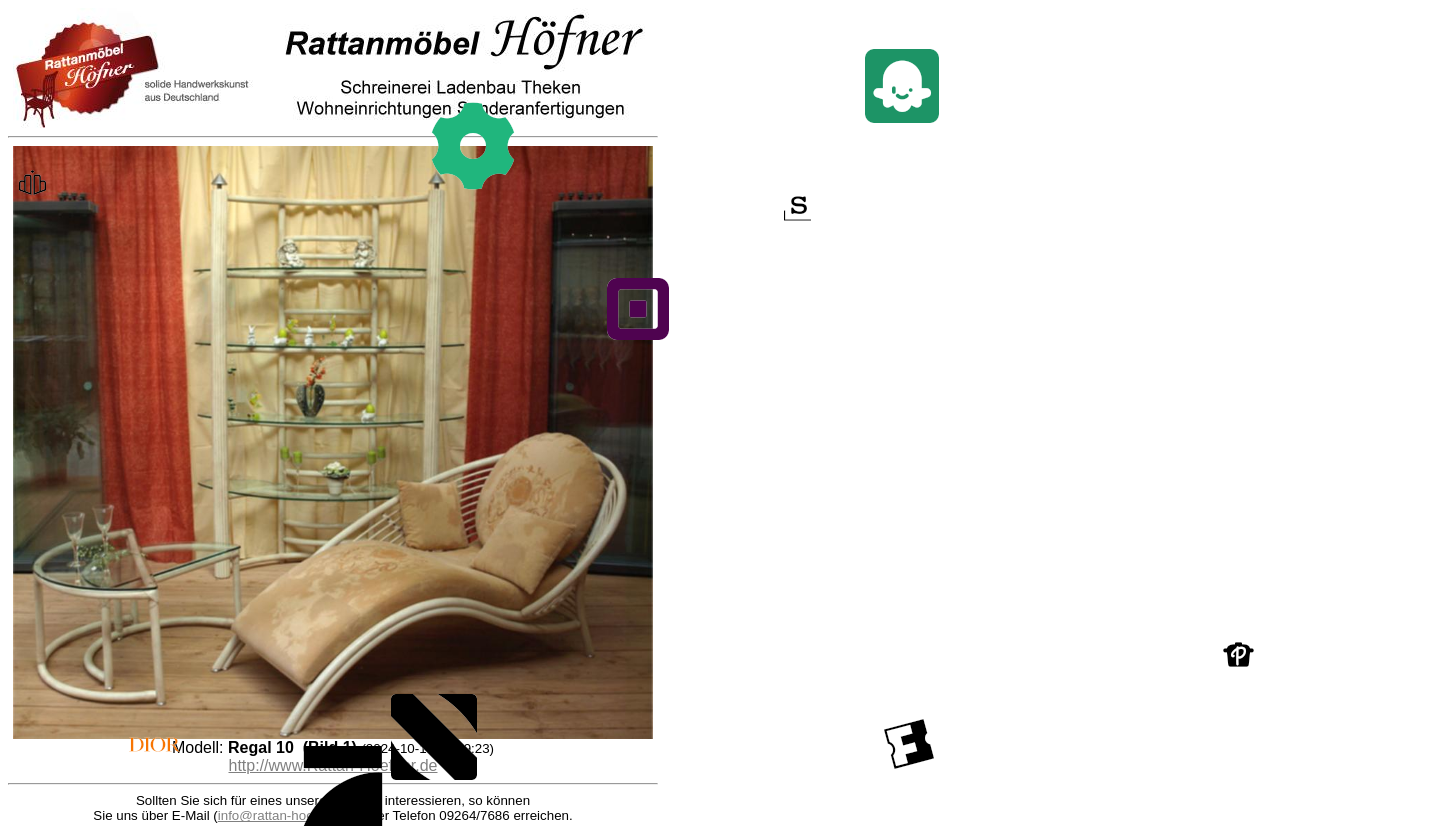 This screenshot has width=1440, height=831. Describe the element at coordinates (154, 744) in the screenshot. I see `visit the Dior official website` at that location.